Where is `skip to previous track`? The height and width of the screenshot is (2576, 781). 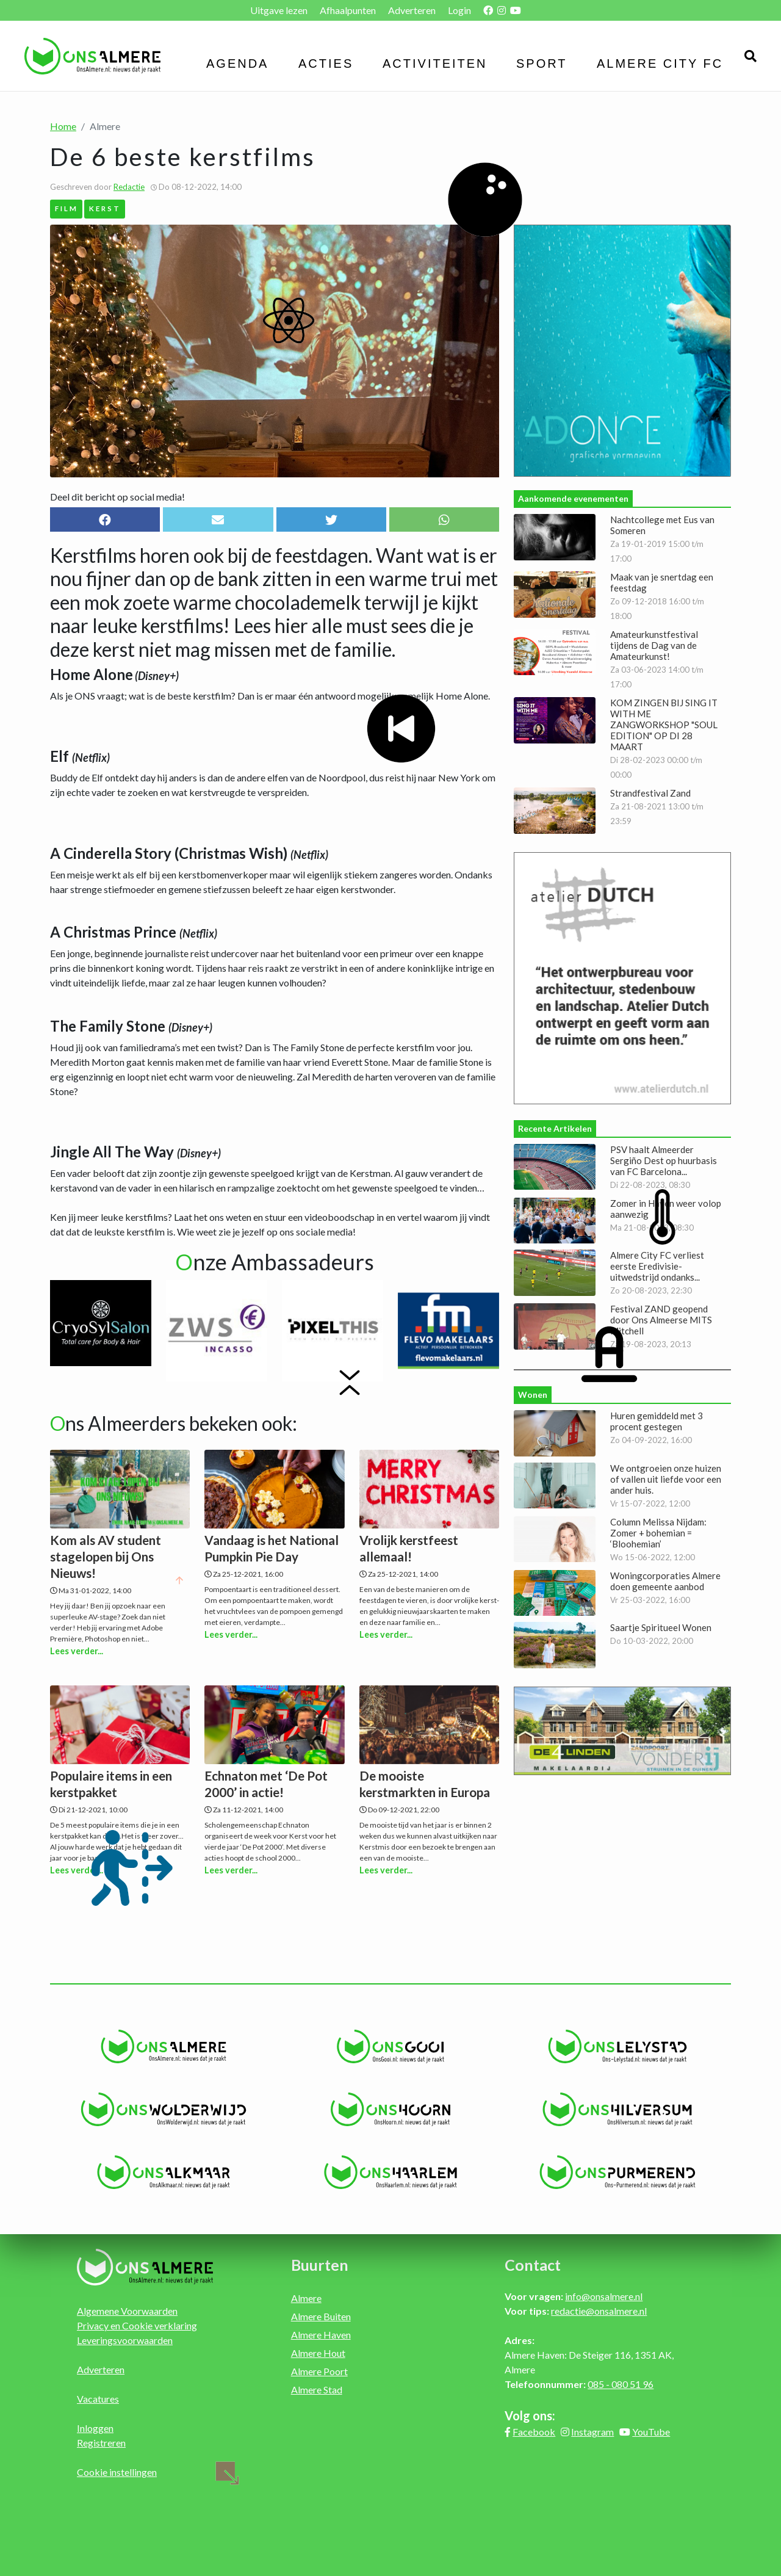 skip to previous track is located at coordinates (401, 728).